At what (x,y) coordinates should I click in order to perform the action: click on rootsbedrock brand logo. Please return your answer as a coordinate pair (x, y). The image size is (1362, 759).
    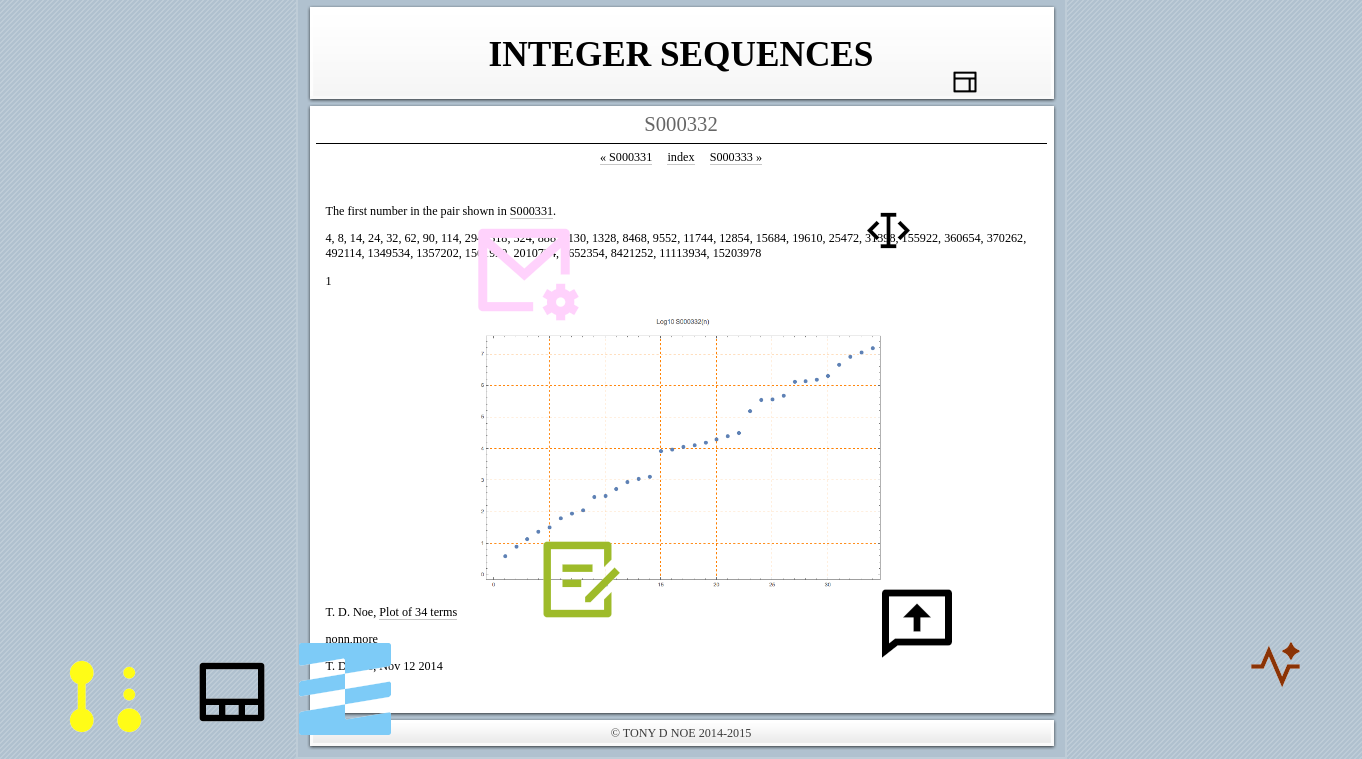
    Looking at the image, I should click on (345, 689).